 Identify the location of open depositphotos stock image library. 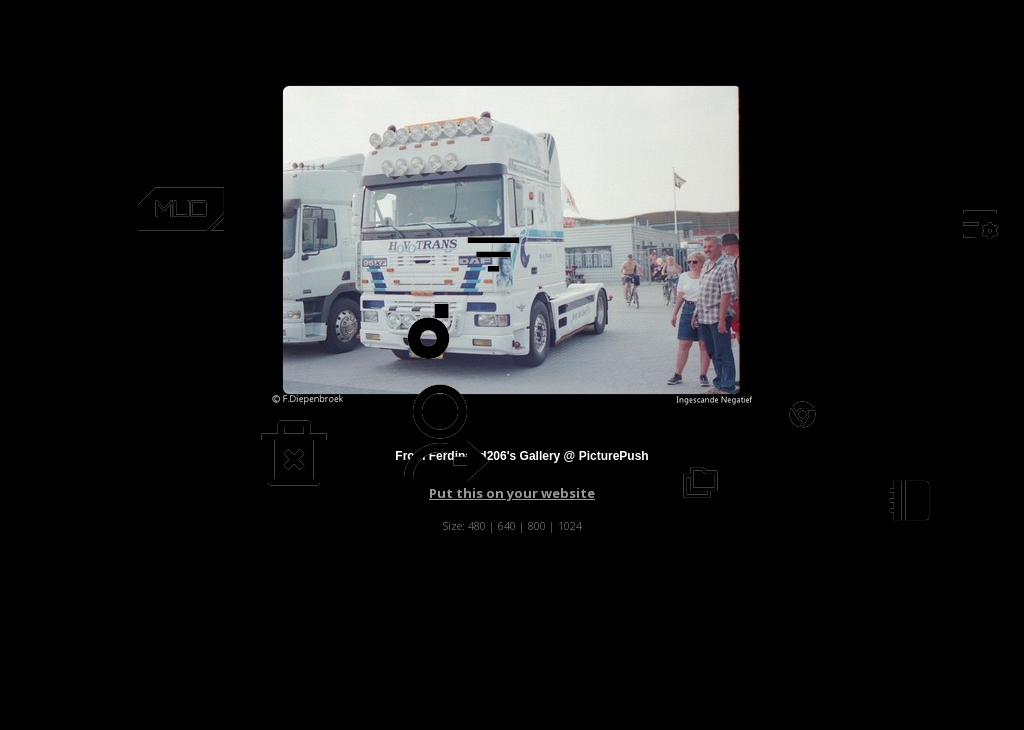
(428, 331).